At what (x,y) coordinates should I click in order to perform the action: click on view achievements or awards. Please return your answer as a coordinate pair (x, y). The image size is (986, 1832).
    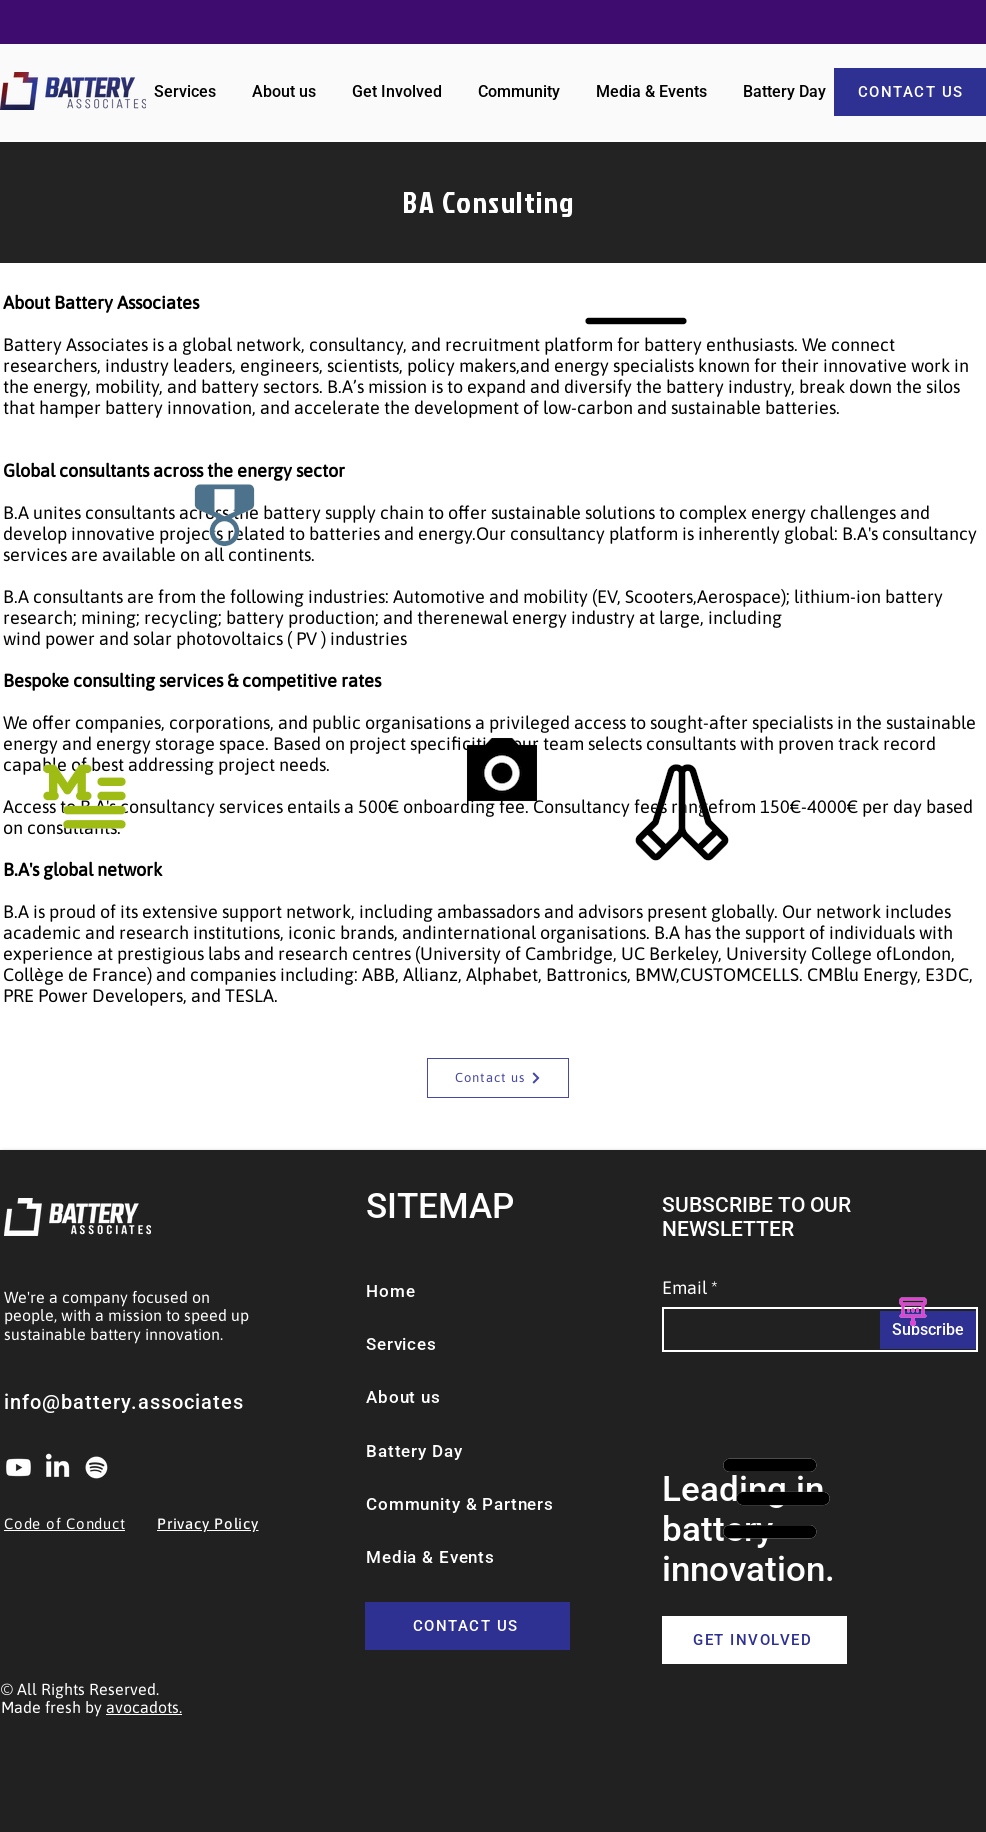
    Looking at the image, I should click on (224, 511).